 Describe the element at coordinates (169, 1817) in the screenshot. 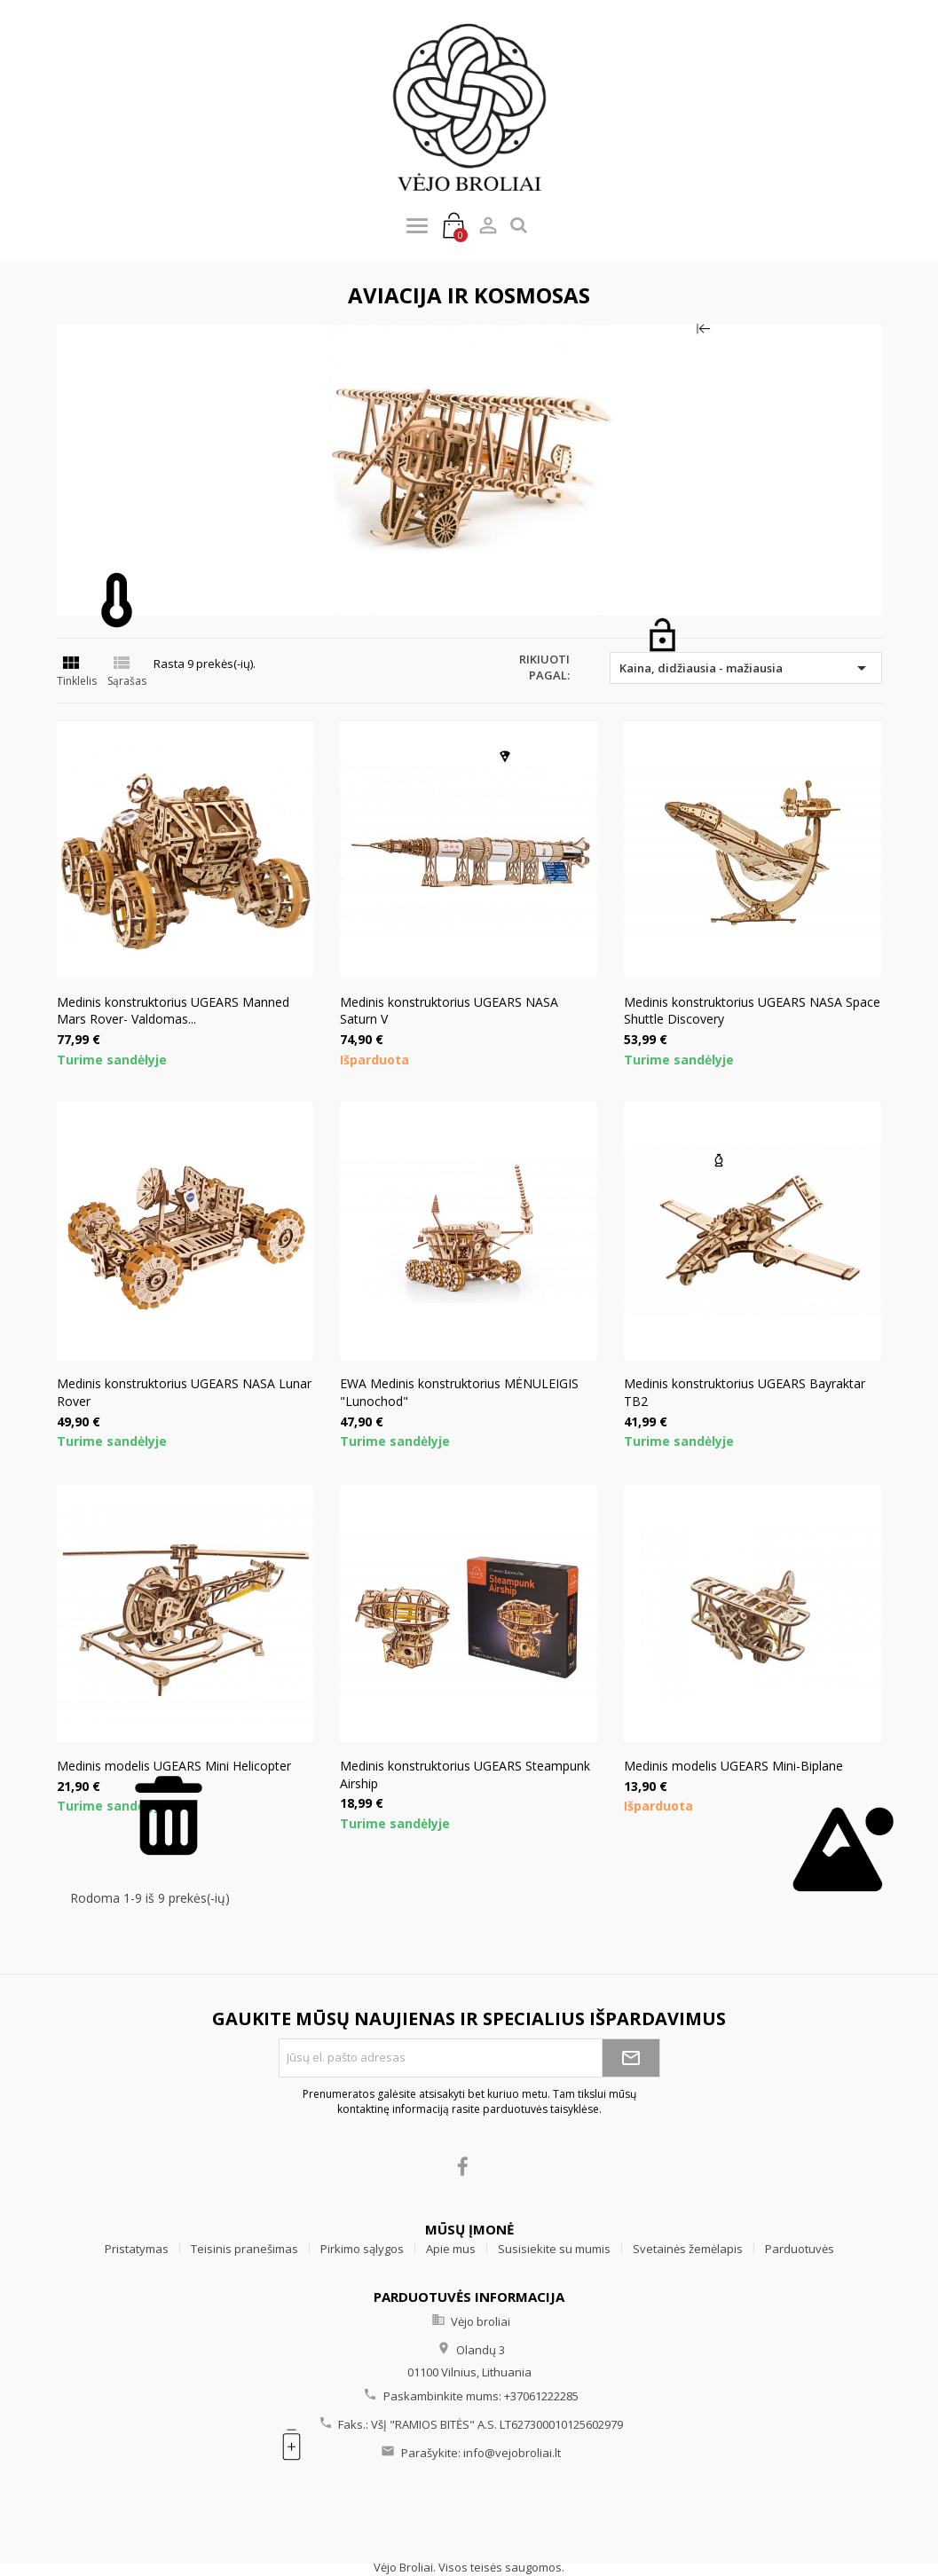

I see `delete selected item` at that location.